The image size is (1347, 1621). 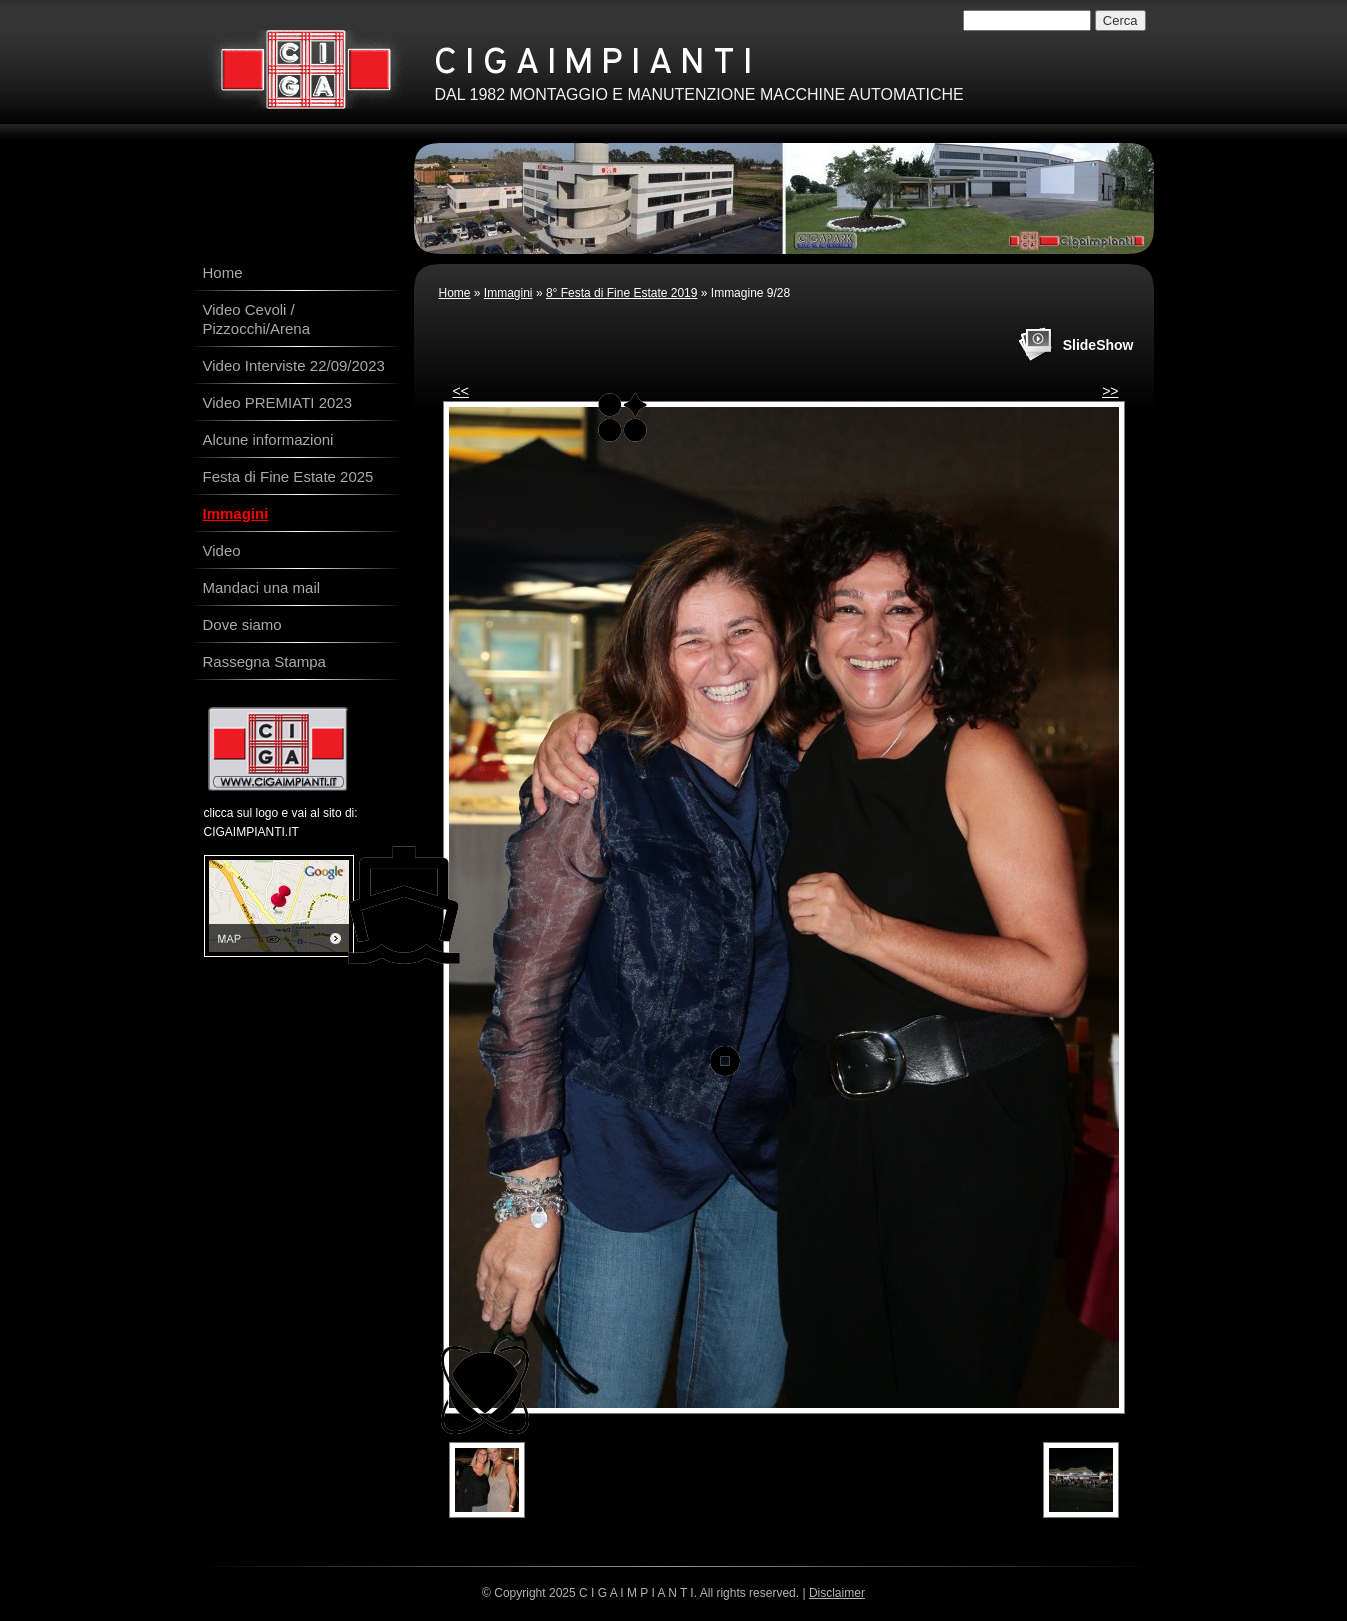 I want to click on select ship or boat transportation, so click(x=404, y=908).